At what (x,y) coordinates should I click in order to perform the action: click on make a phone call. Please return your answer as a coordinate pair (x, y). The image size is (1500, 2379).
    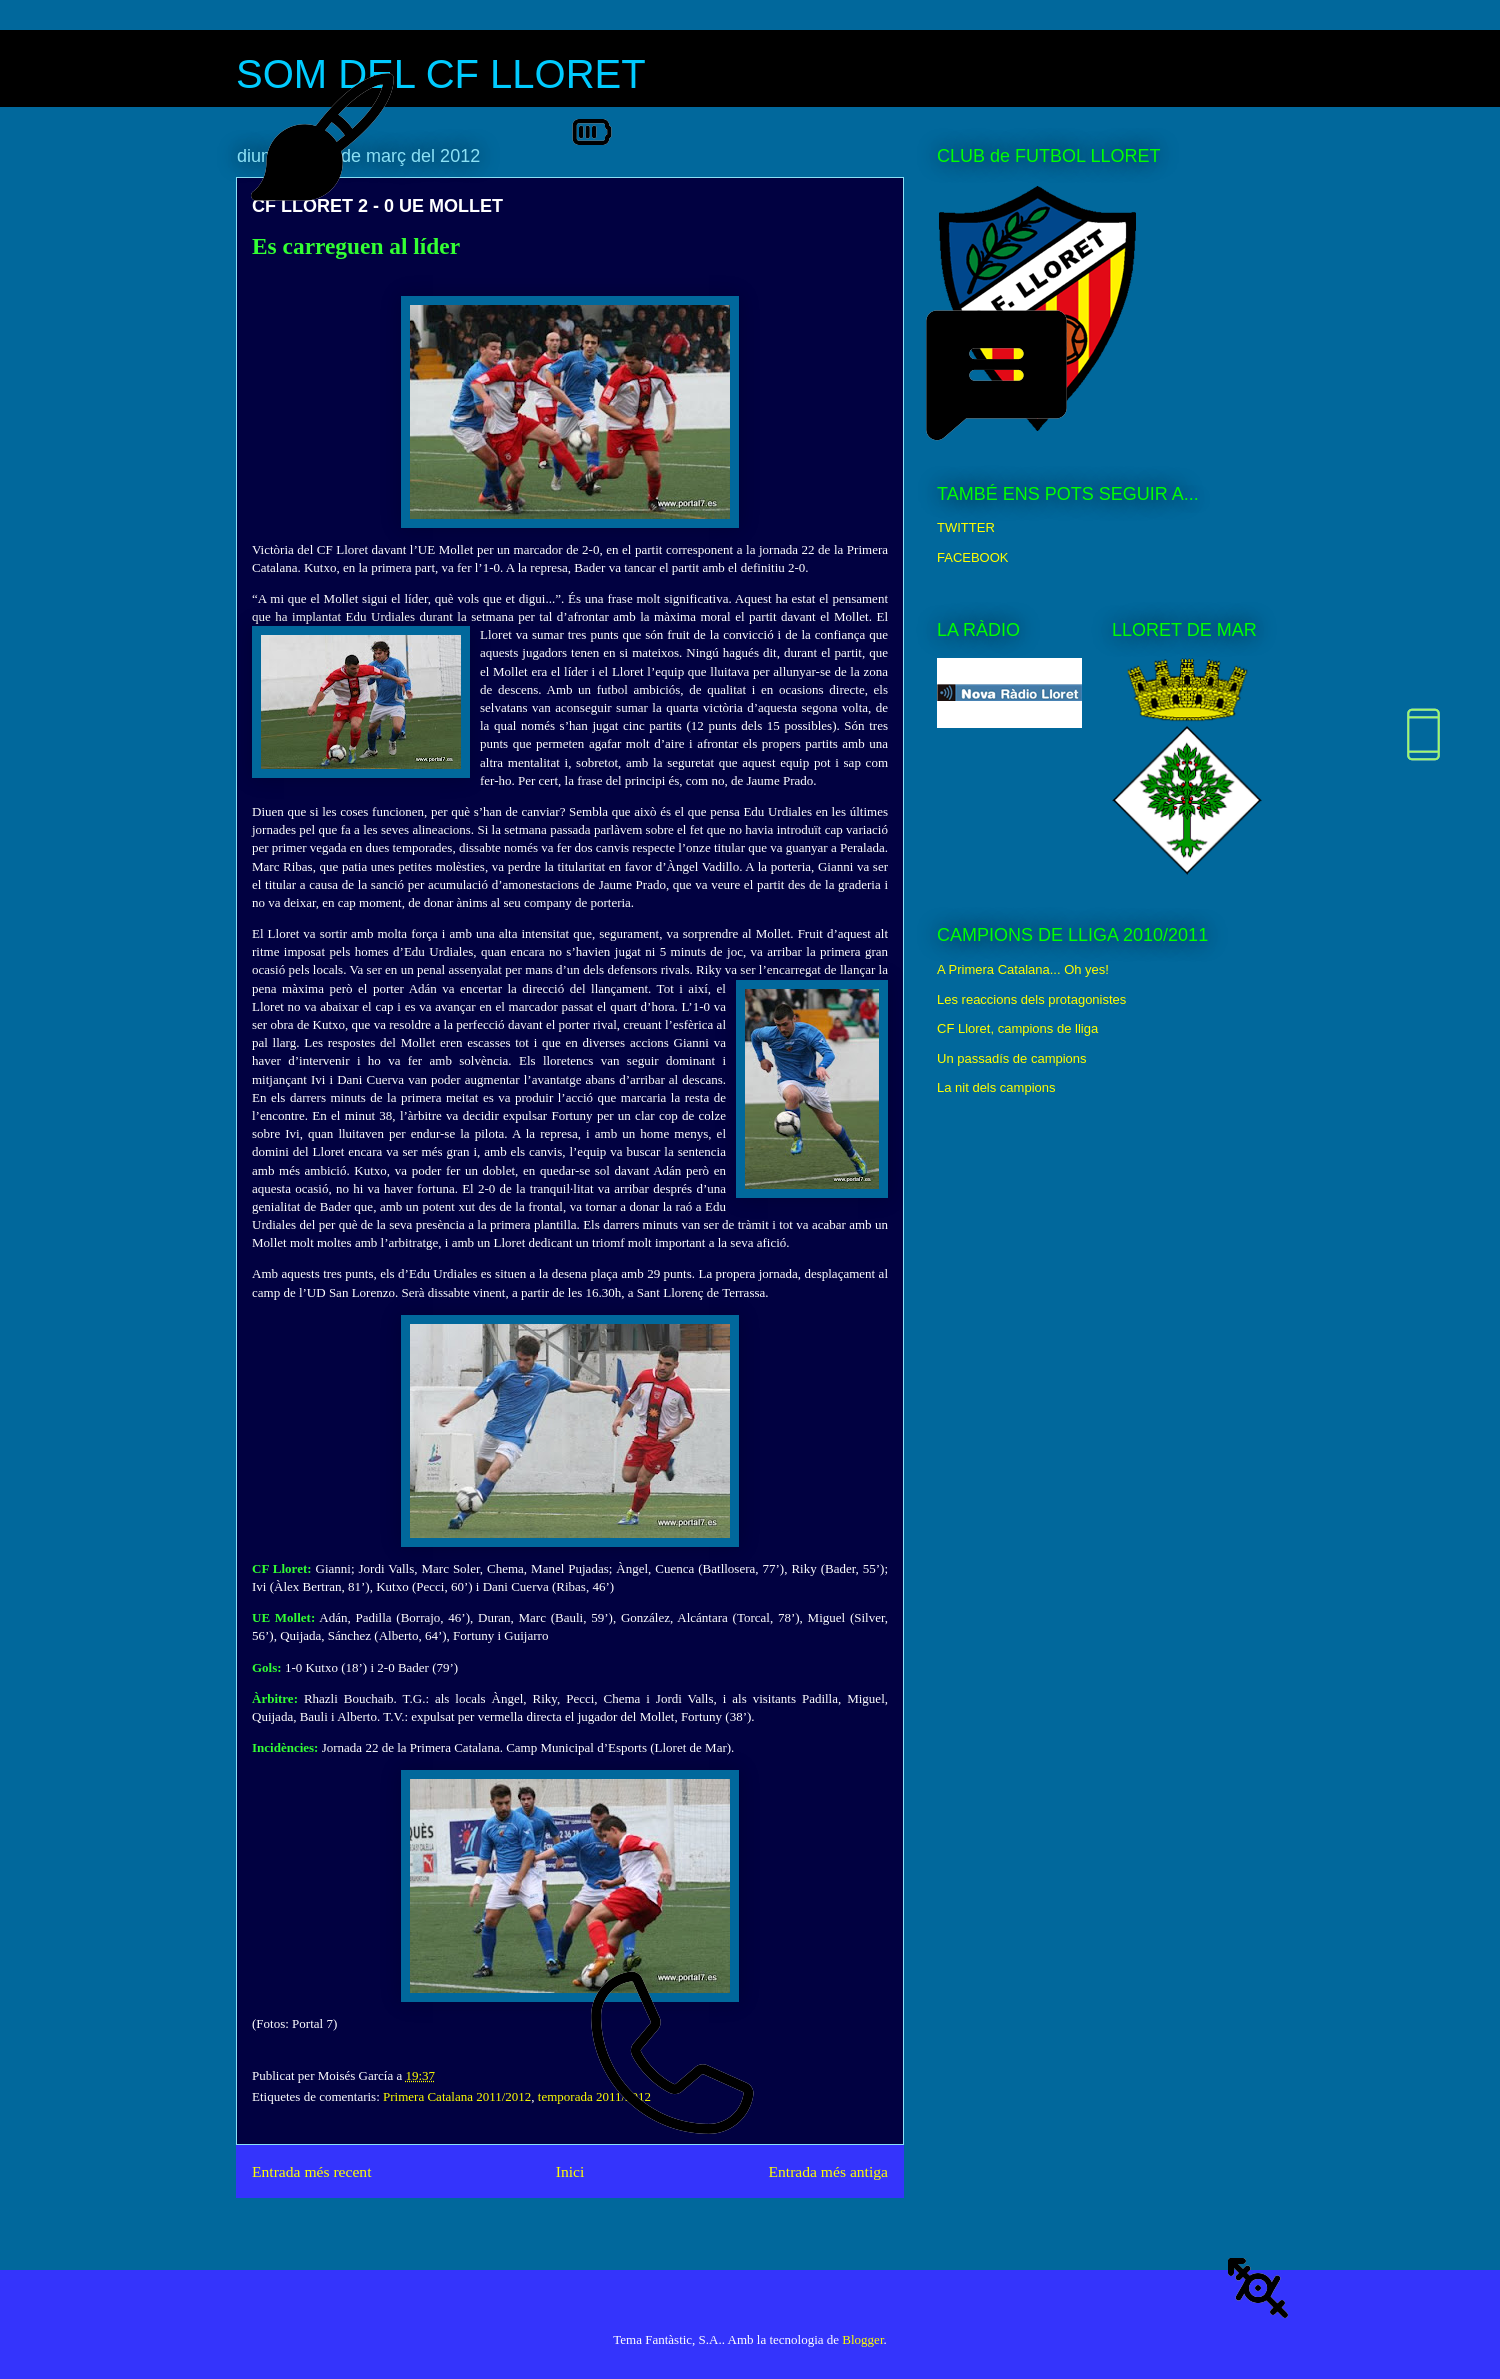
    Looking at the image, I should click on (669, 2056).